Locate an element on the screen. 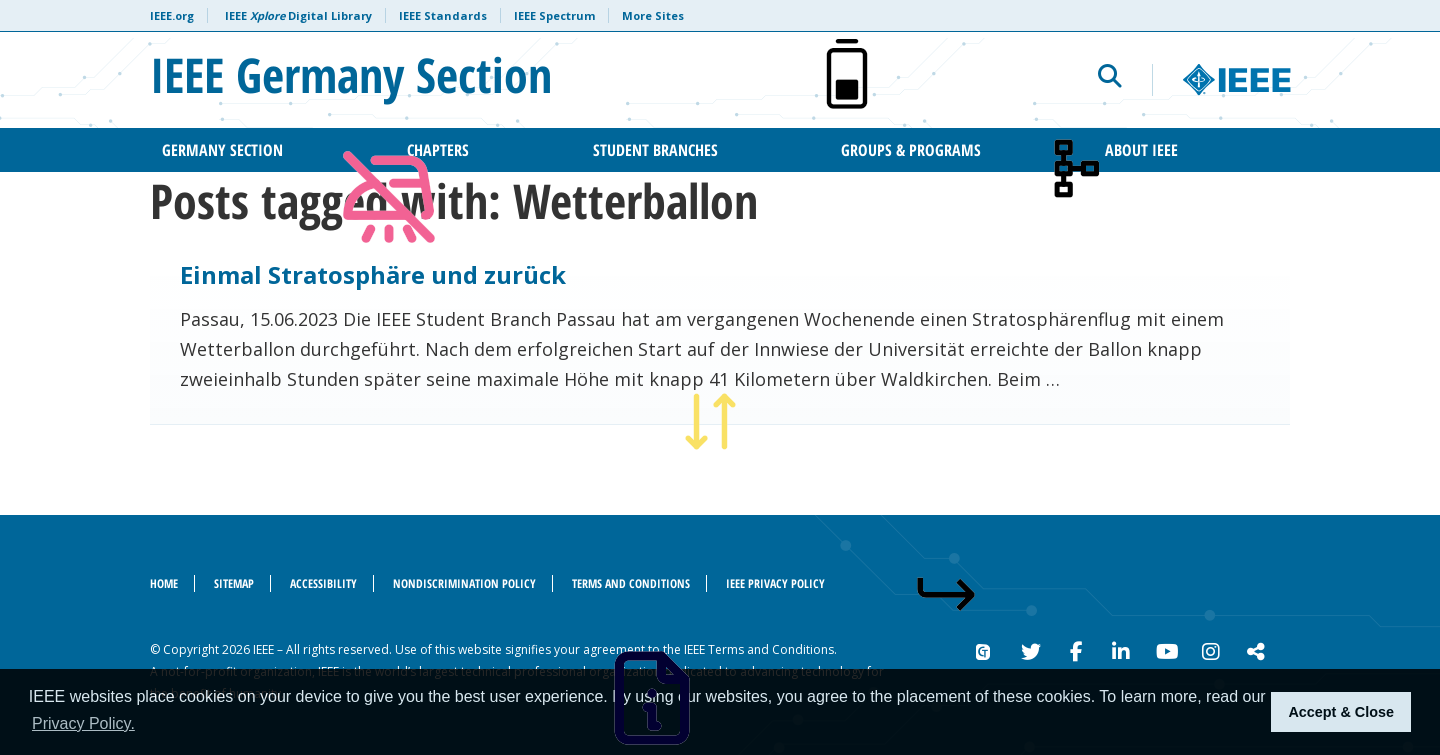 The image size is (1440, 755). view database schema structure is located at coordinates (1075, 168).